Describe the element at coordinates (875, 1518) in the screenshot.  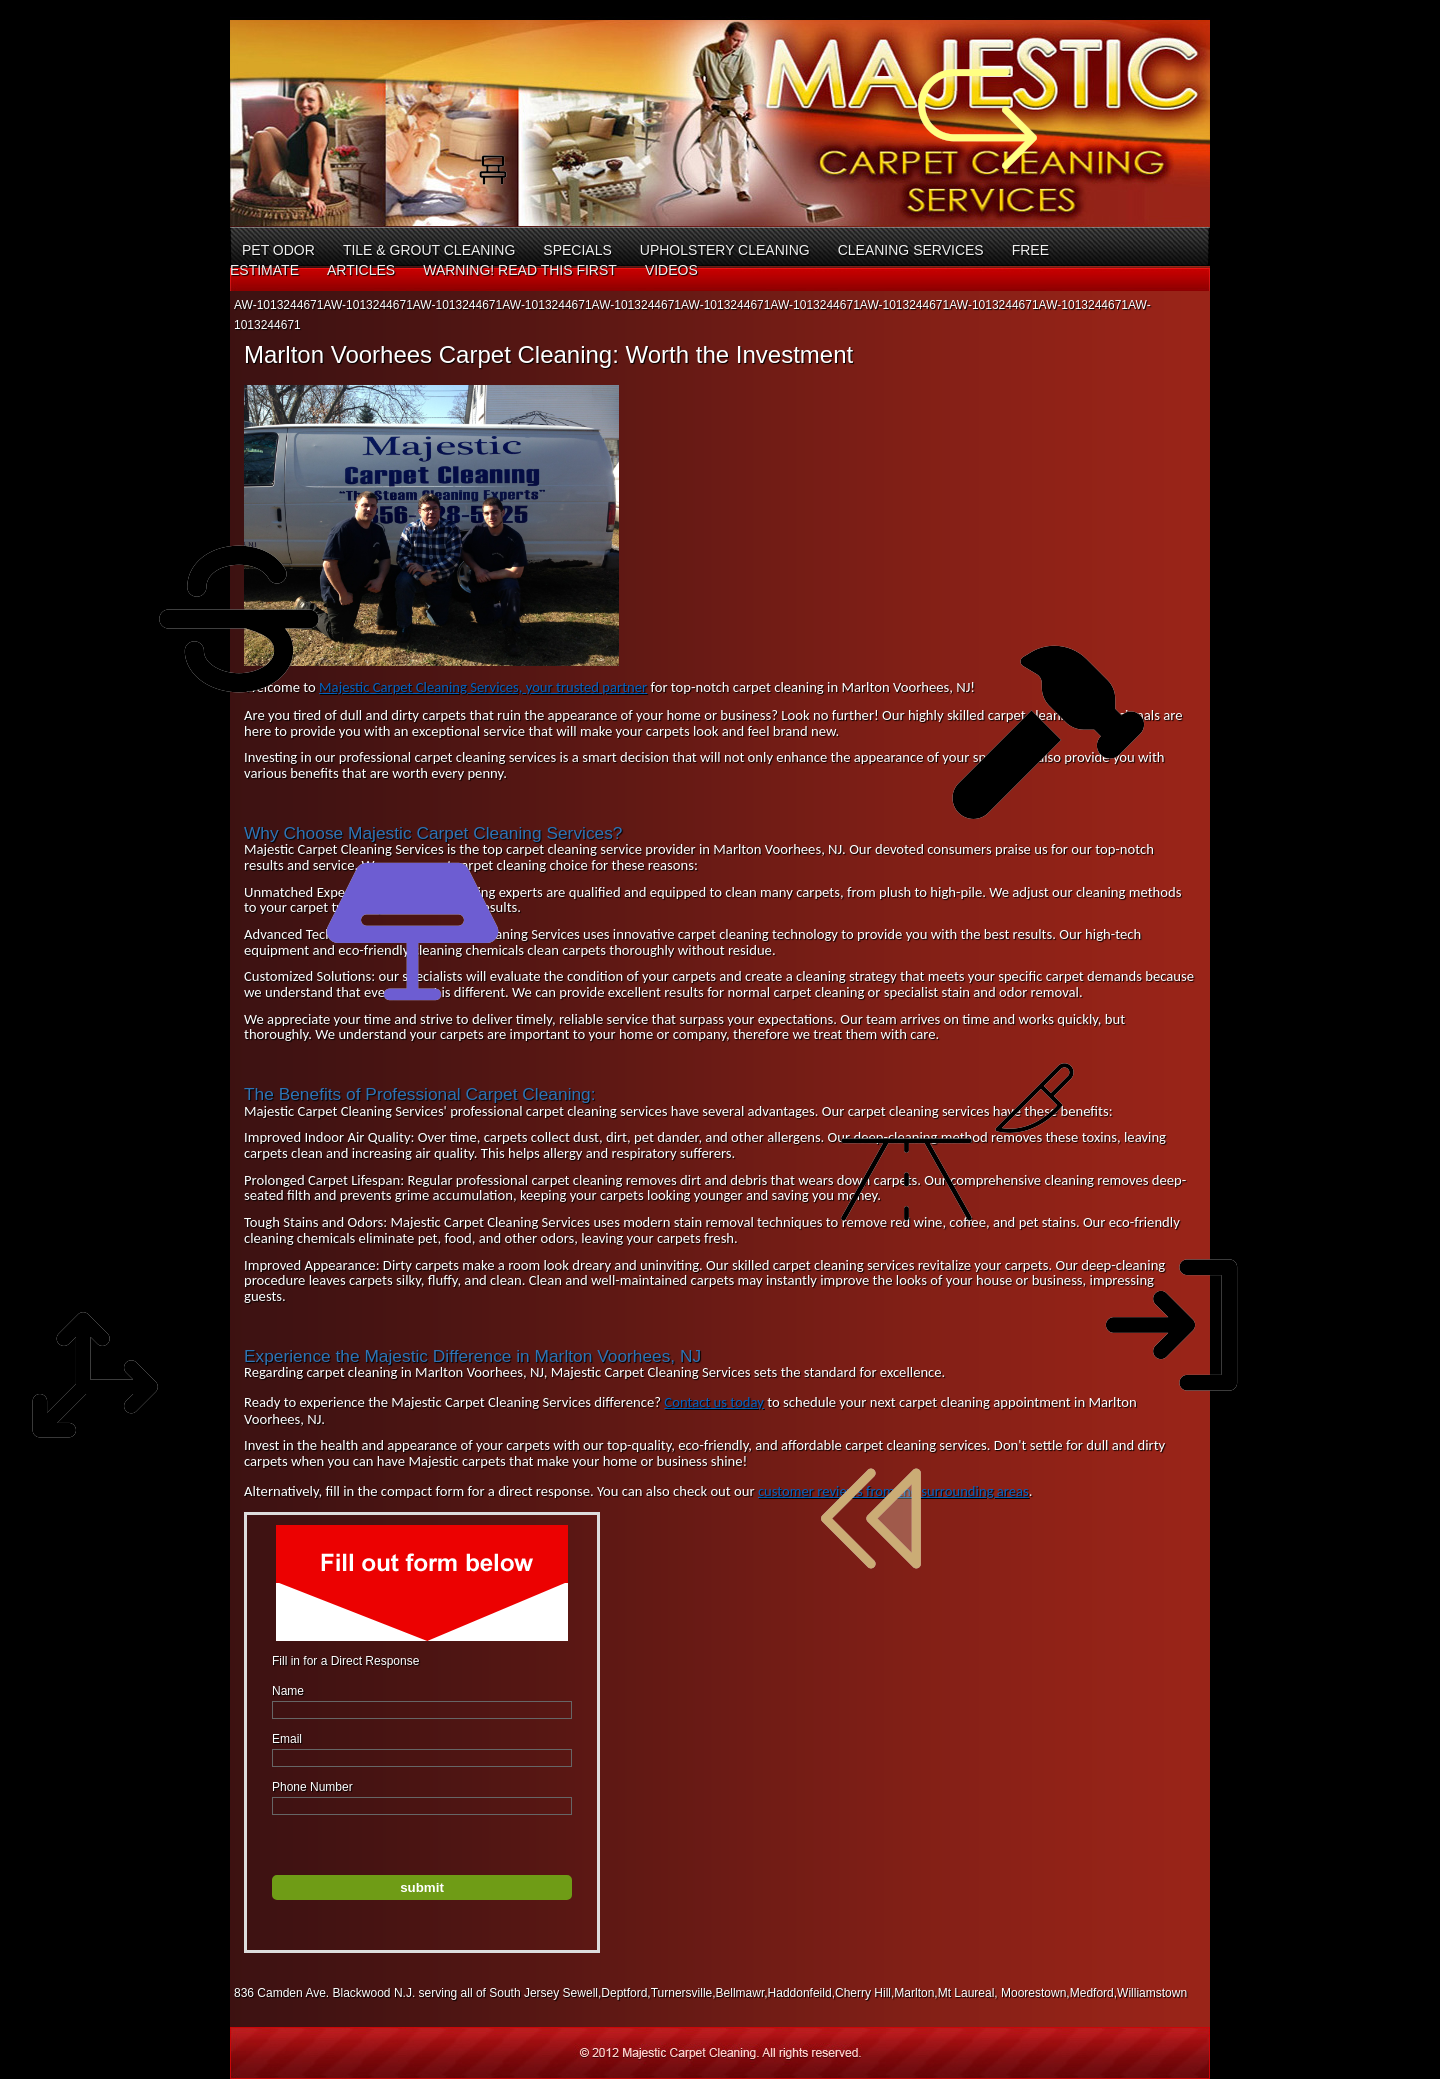
I see `go back to the beginning` at that location.